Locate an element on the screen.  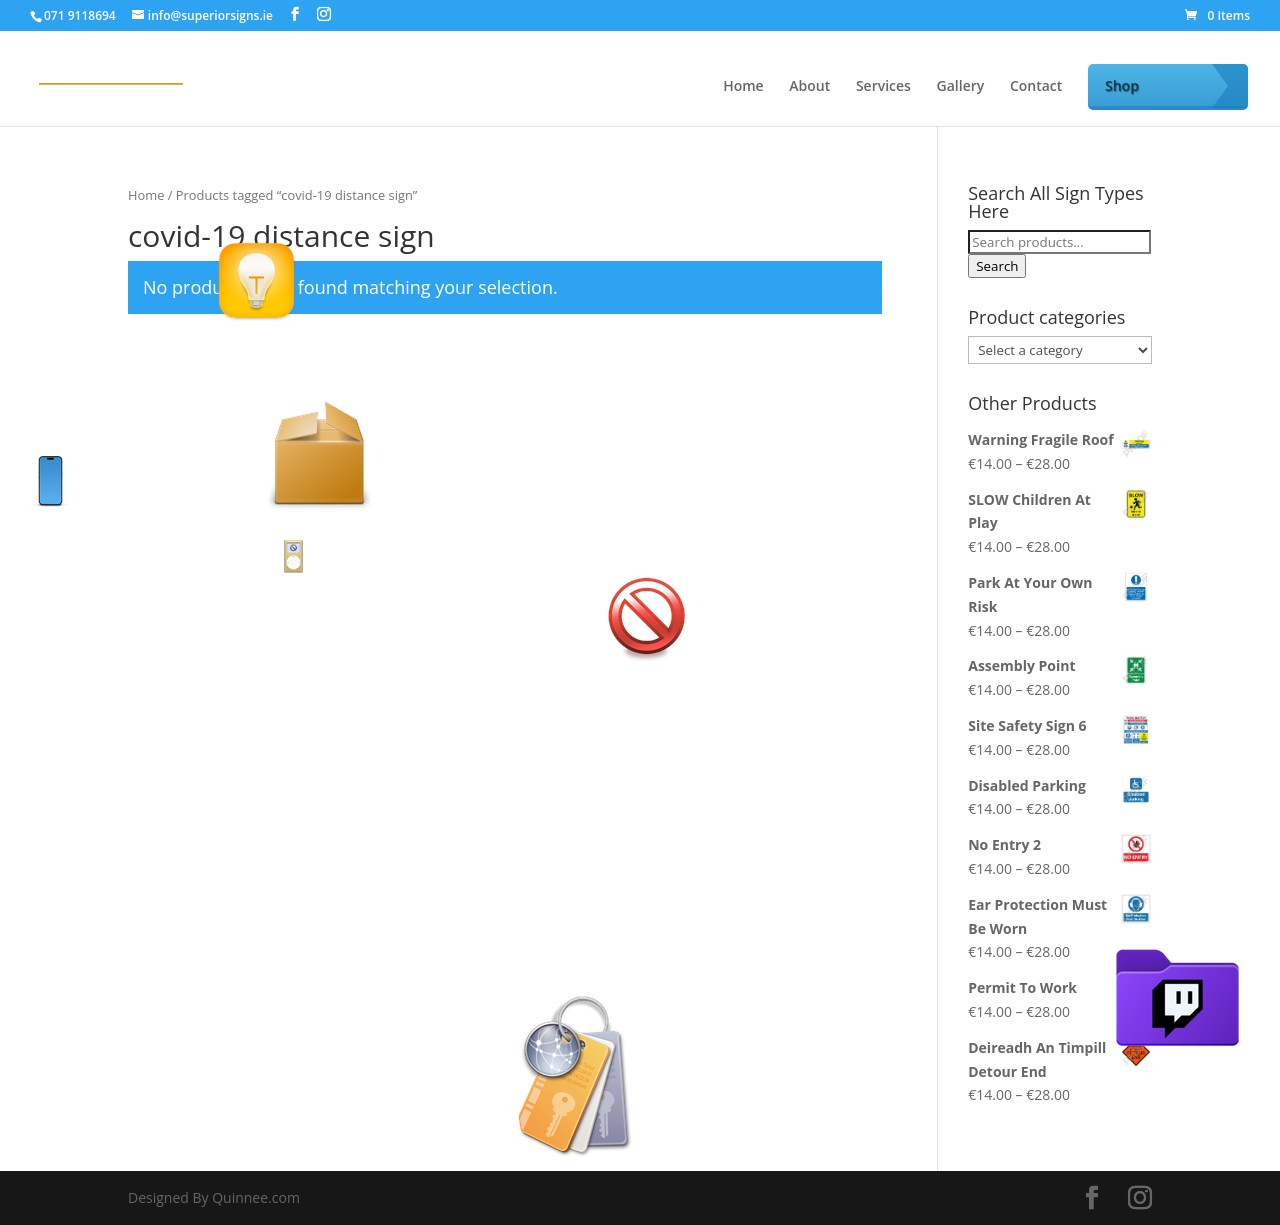
iPod mini device in gold color is located at coordinates (293, 556).